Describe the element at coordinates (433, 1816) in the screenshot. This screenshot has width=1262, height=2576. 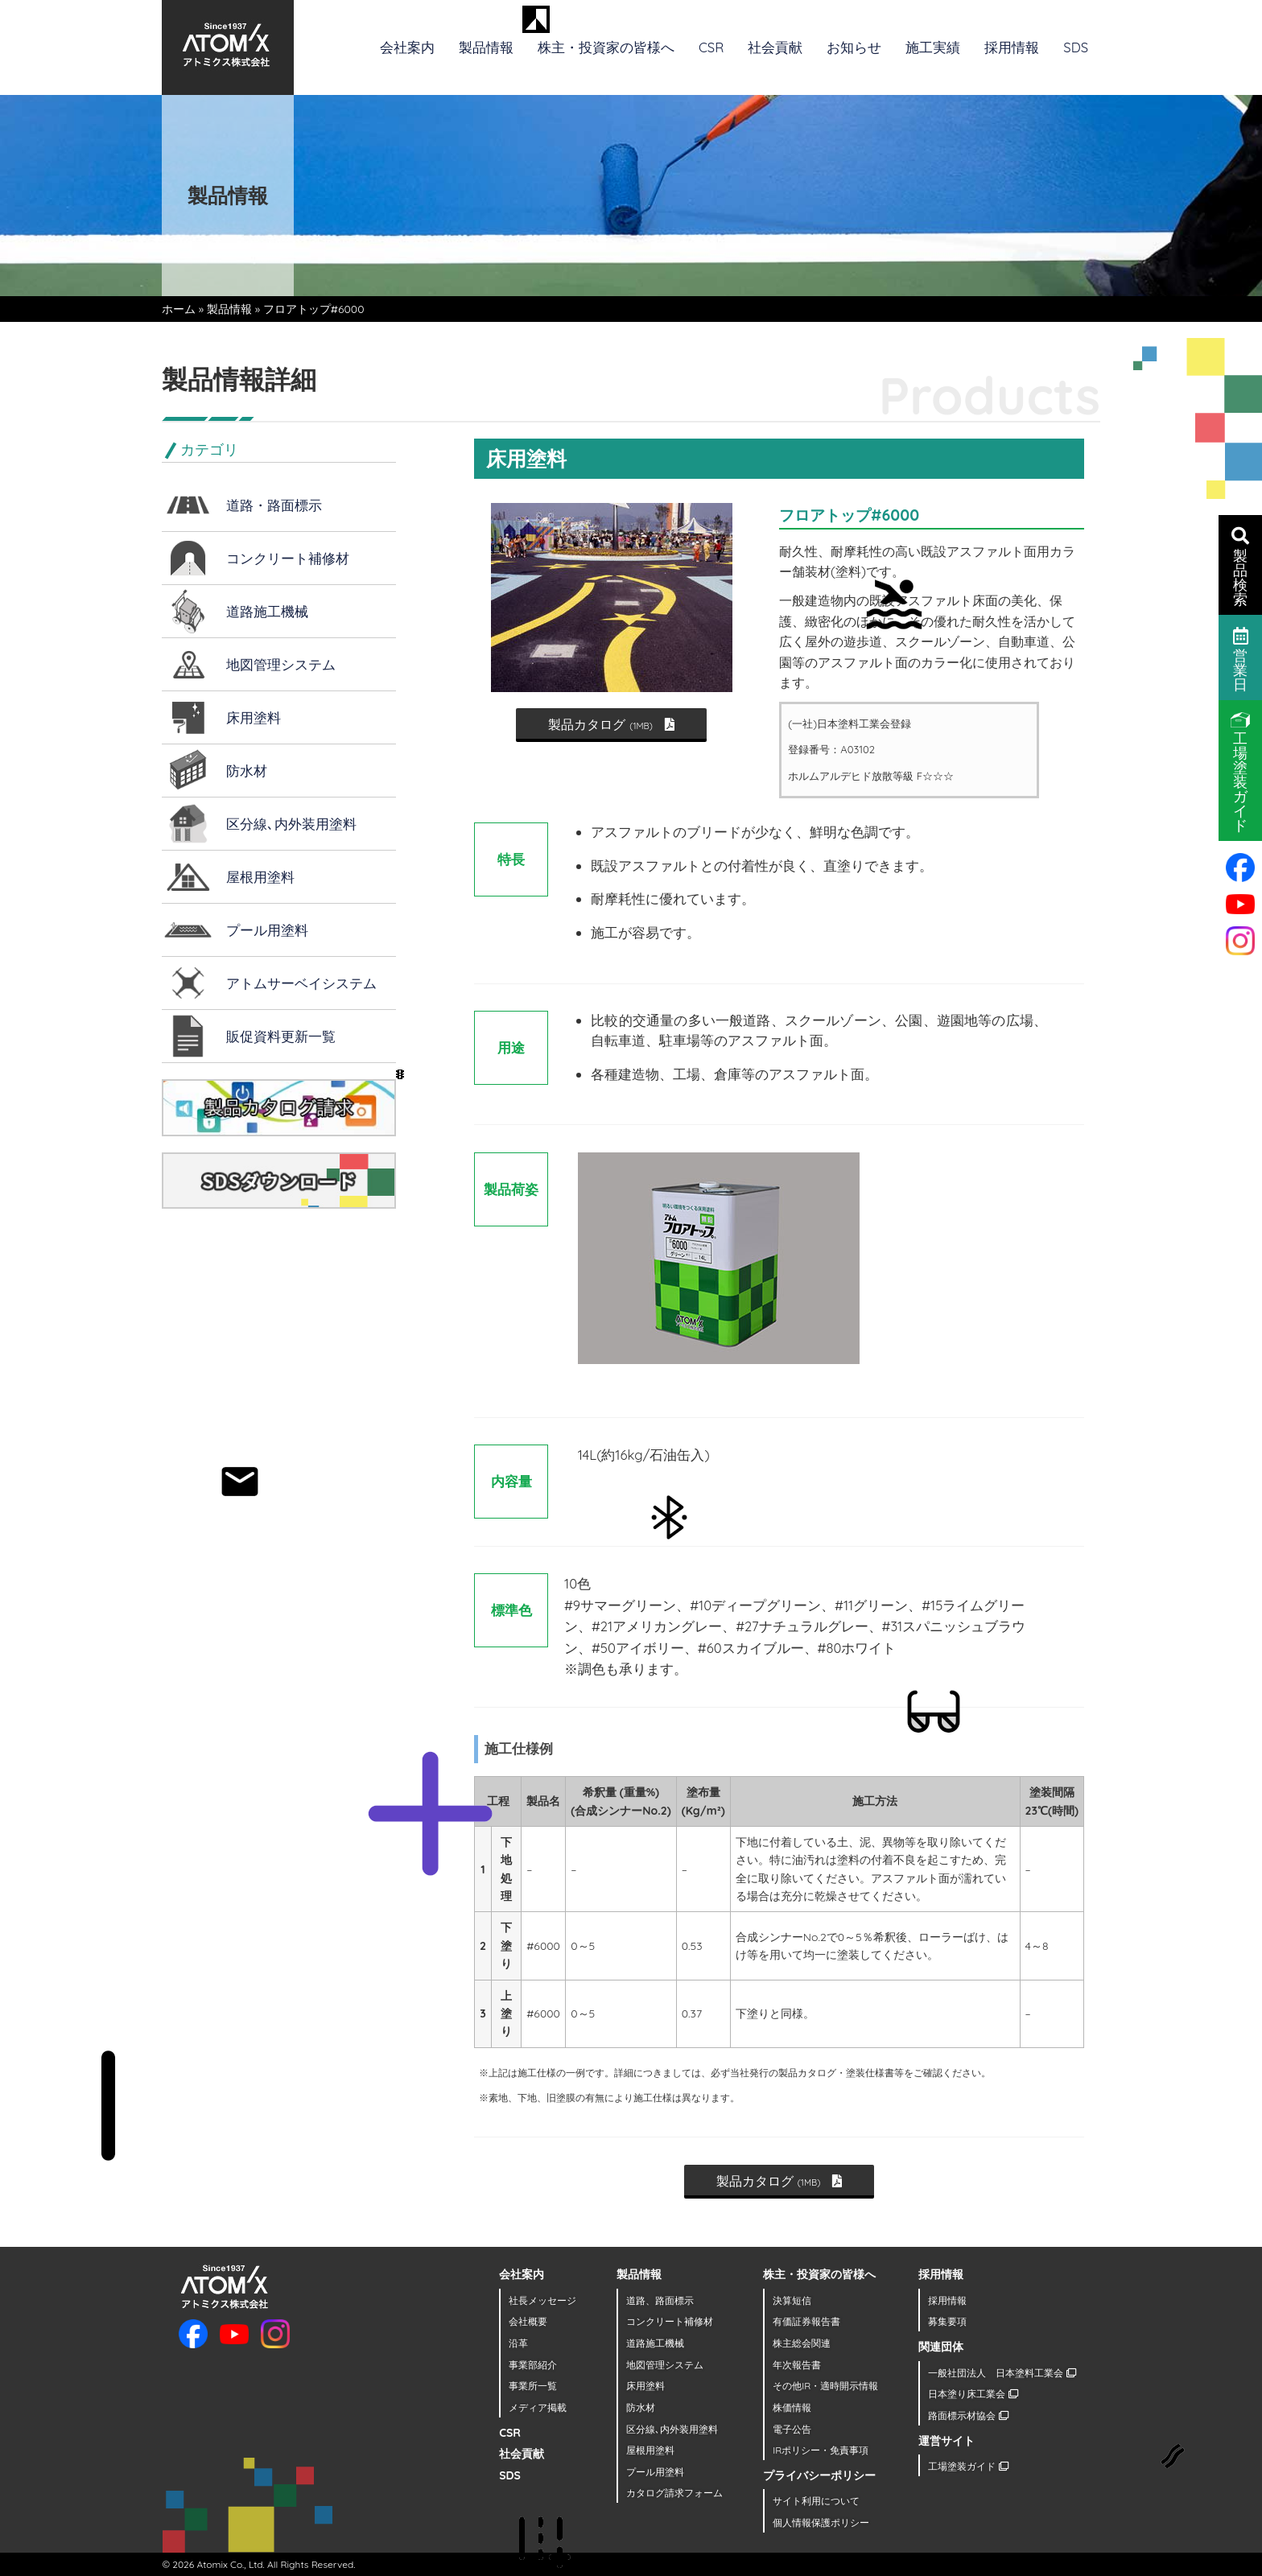
I see `add a new item` at that location.